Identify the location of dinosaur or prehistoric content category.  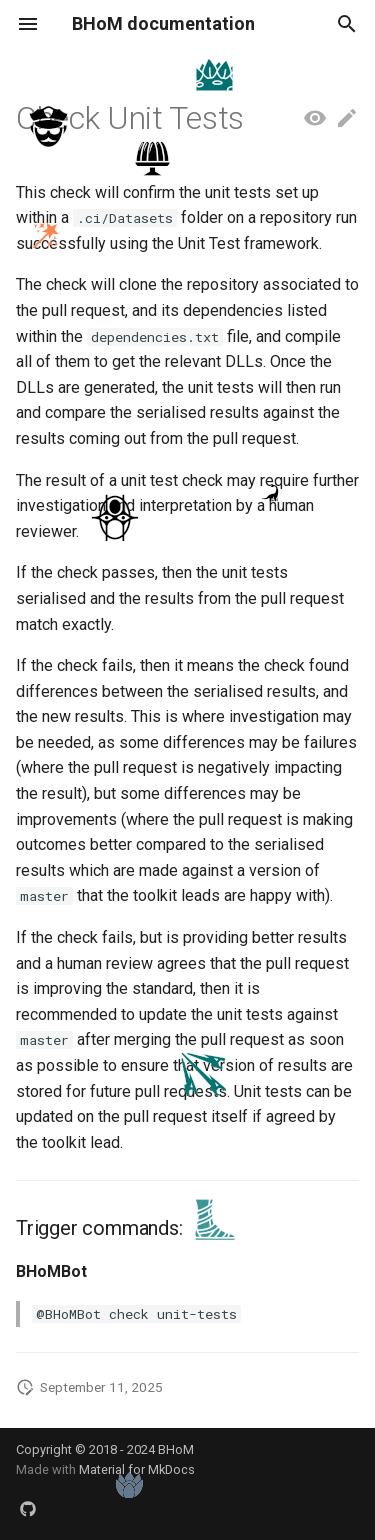
(214, 72).